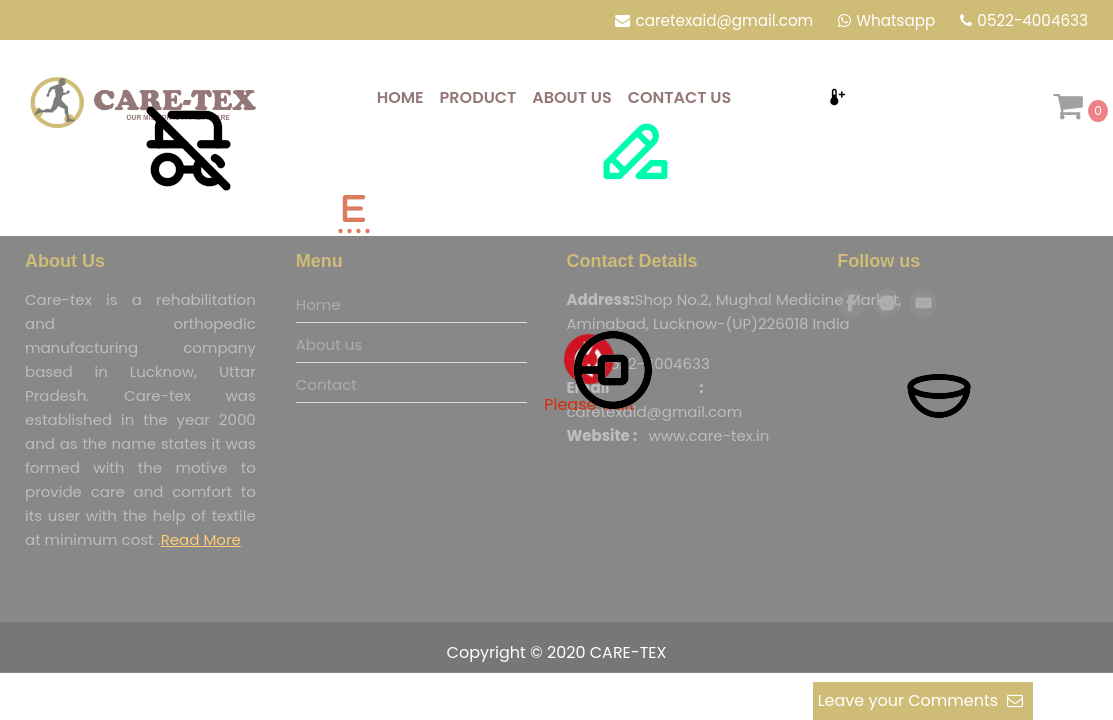 The image size is (1113, 720). Describe the element at coordinates (939, 396) in the screenshot. I see `switch to hemisphere or dome view` at that location.